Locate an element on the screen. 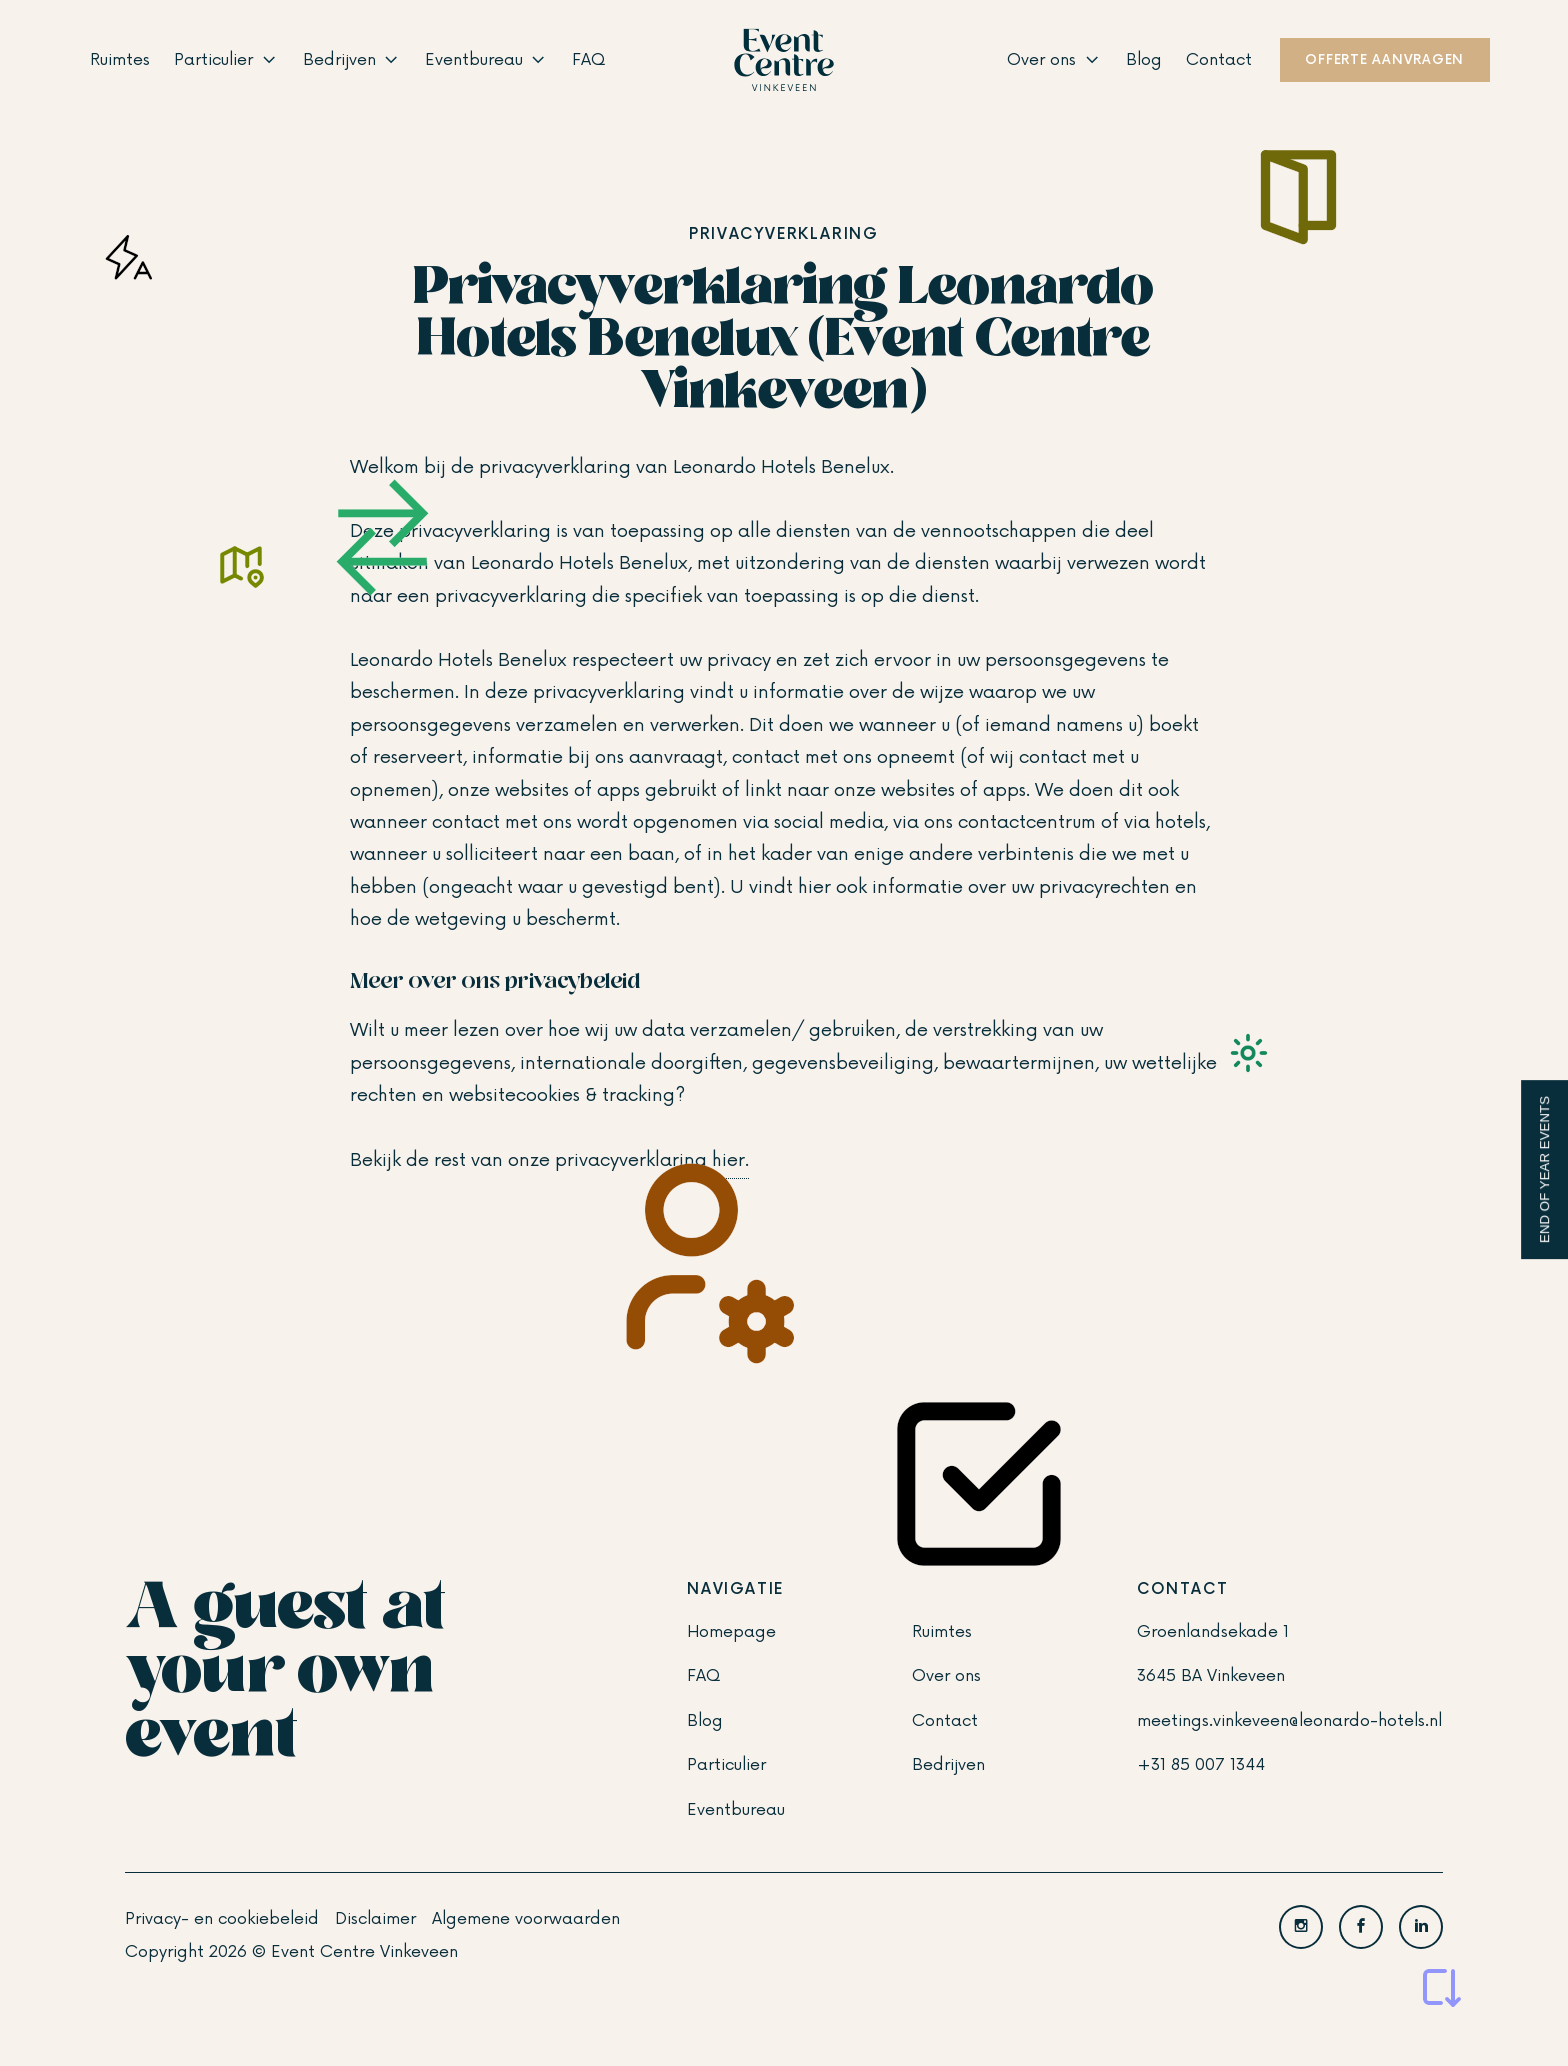 This screenshot has width=1568, height=2066. increase screen brightness is located at coordinates (1248, 1053).